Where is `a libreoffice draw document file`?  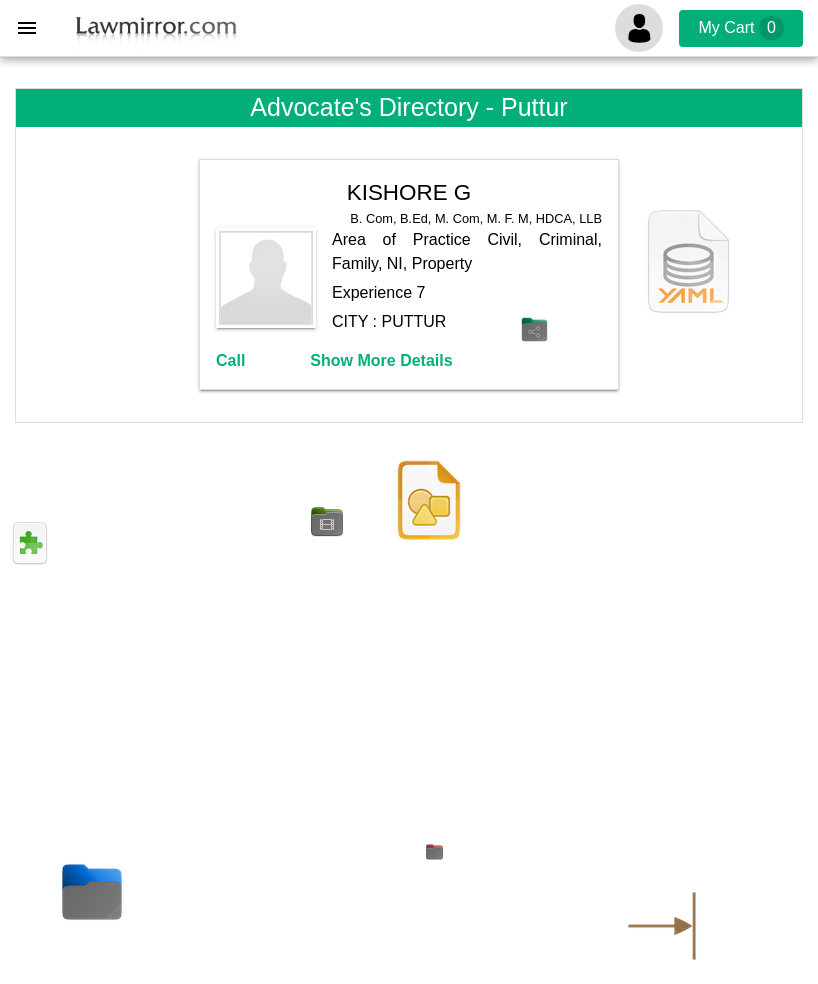
a libreoffice draw document file is located at coordinates (429, 500).